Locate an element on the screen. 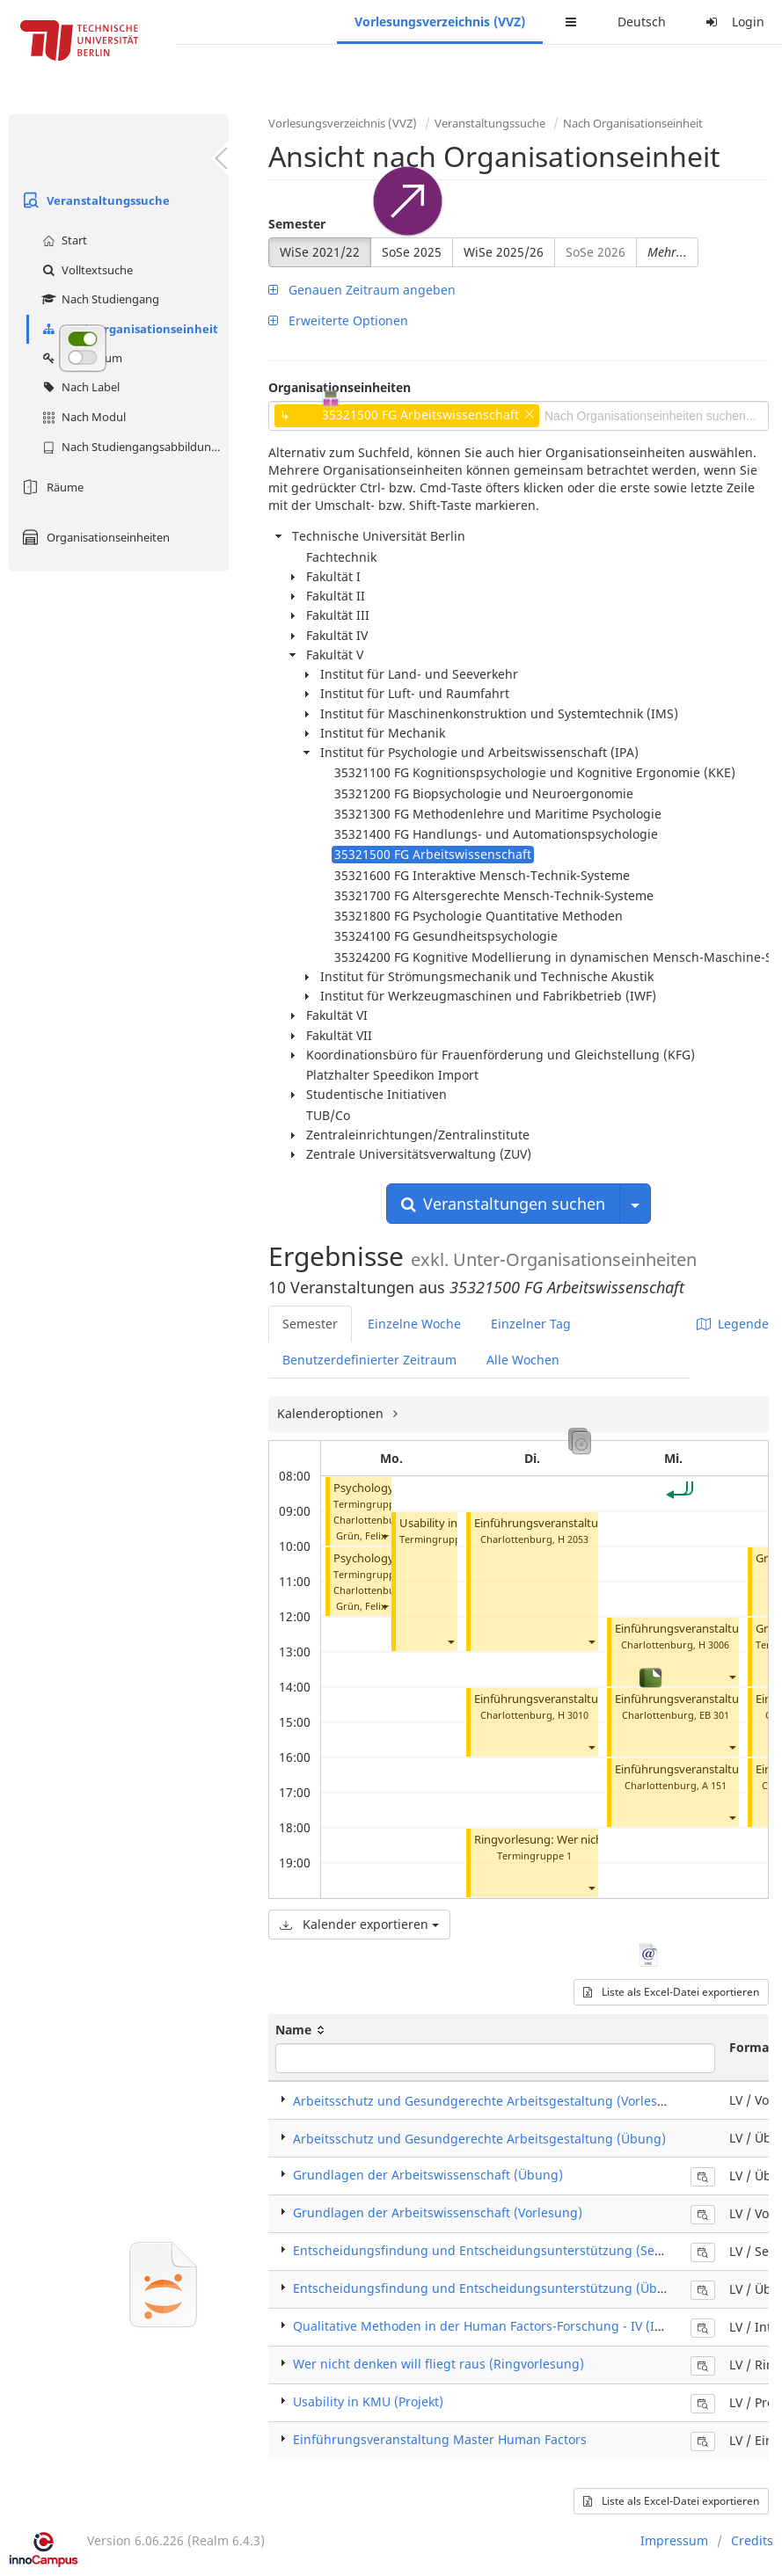 This screenshot has width=782, height=2576. open a VNC remote connection shortcut is located at coordinates (648, 1955).